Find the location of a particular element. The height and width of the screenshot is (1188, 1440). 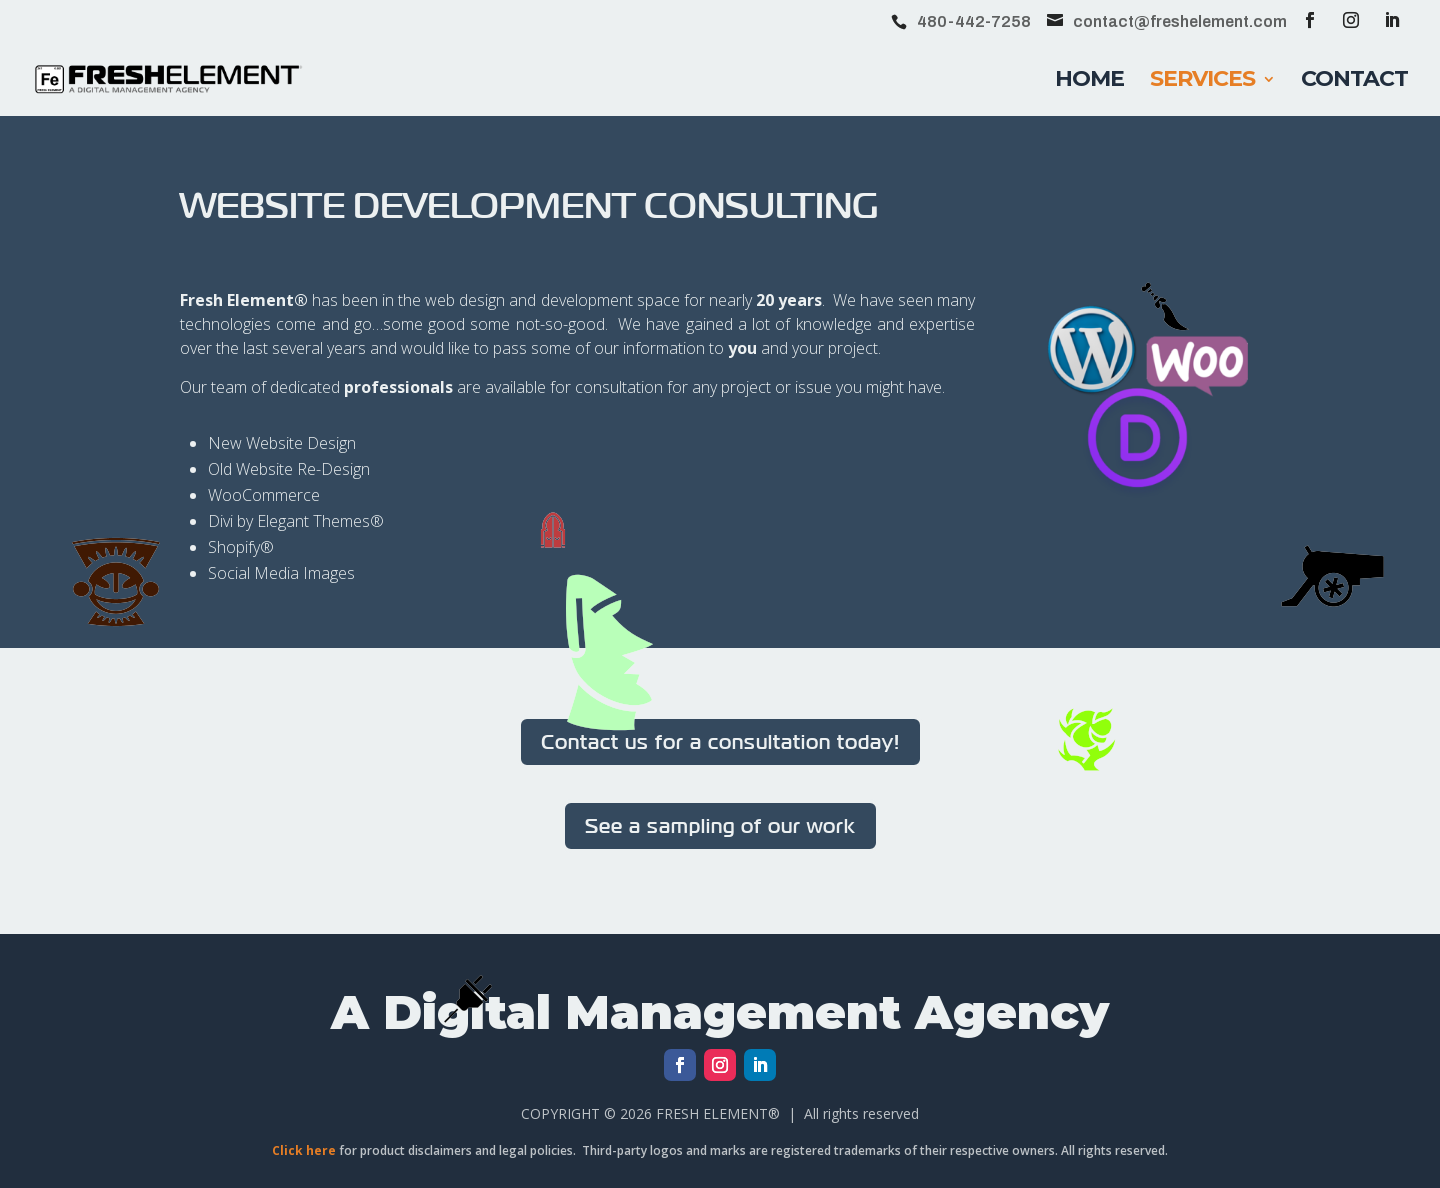

equip a bone knife weapon is located at coordinates (1165, 306).